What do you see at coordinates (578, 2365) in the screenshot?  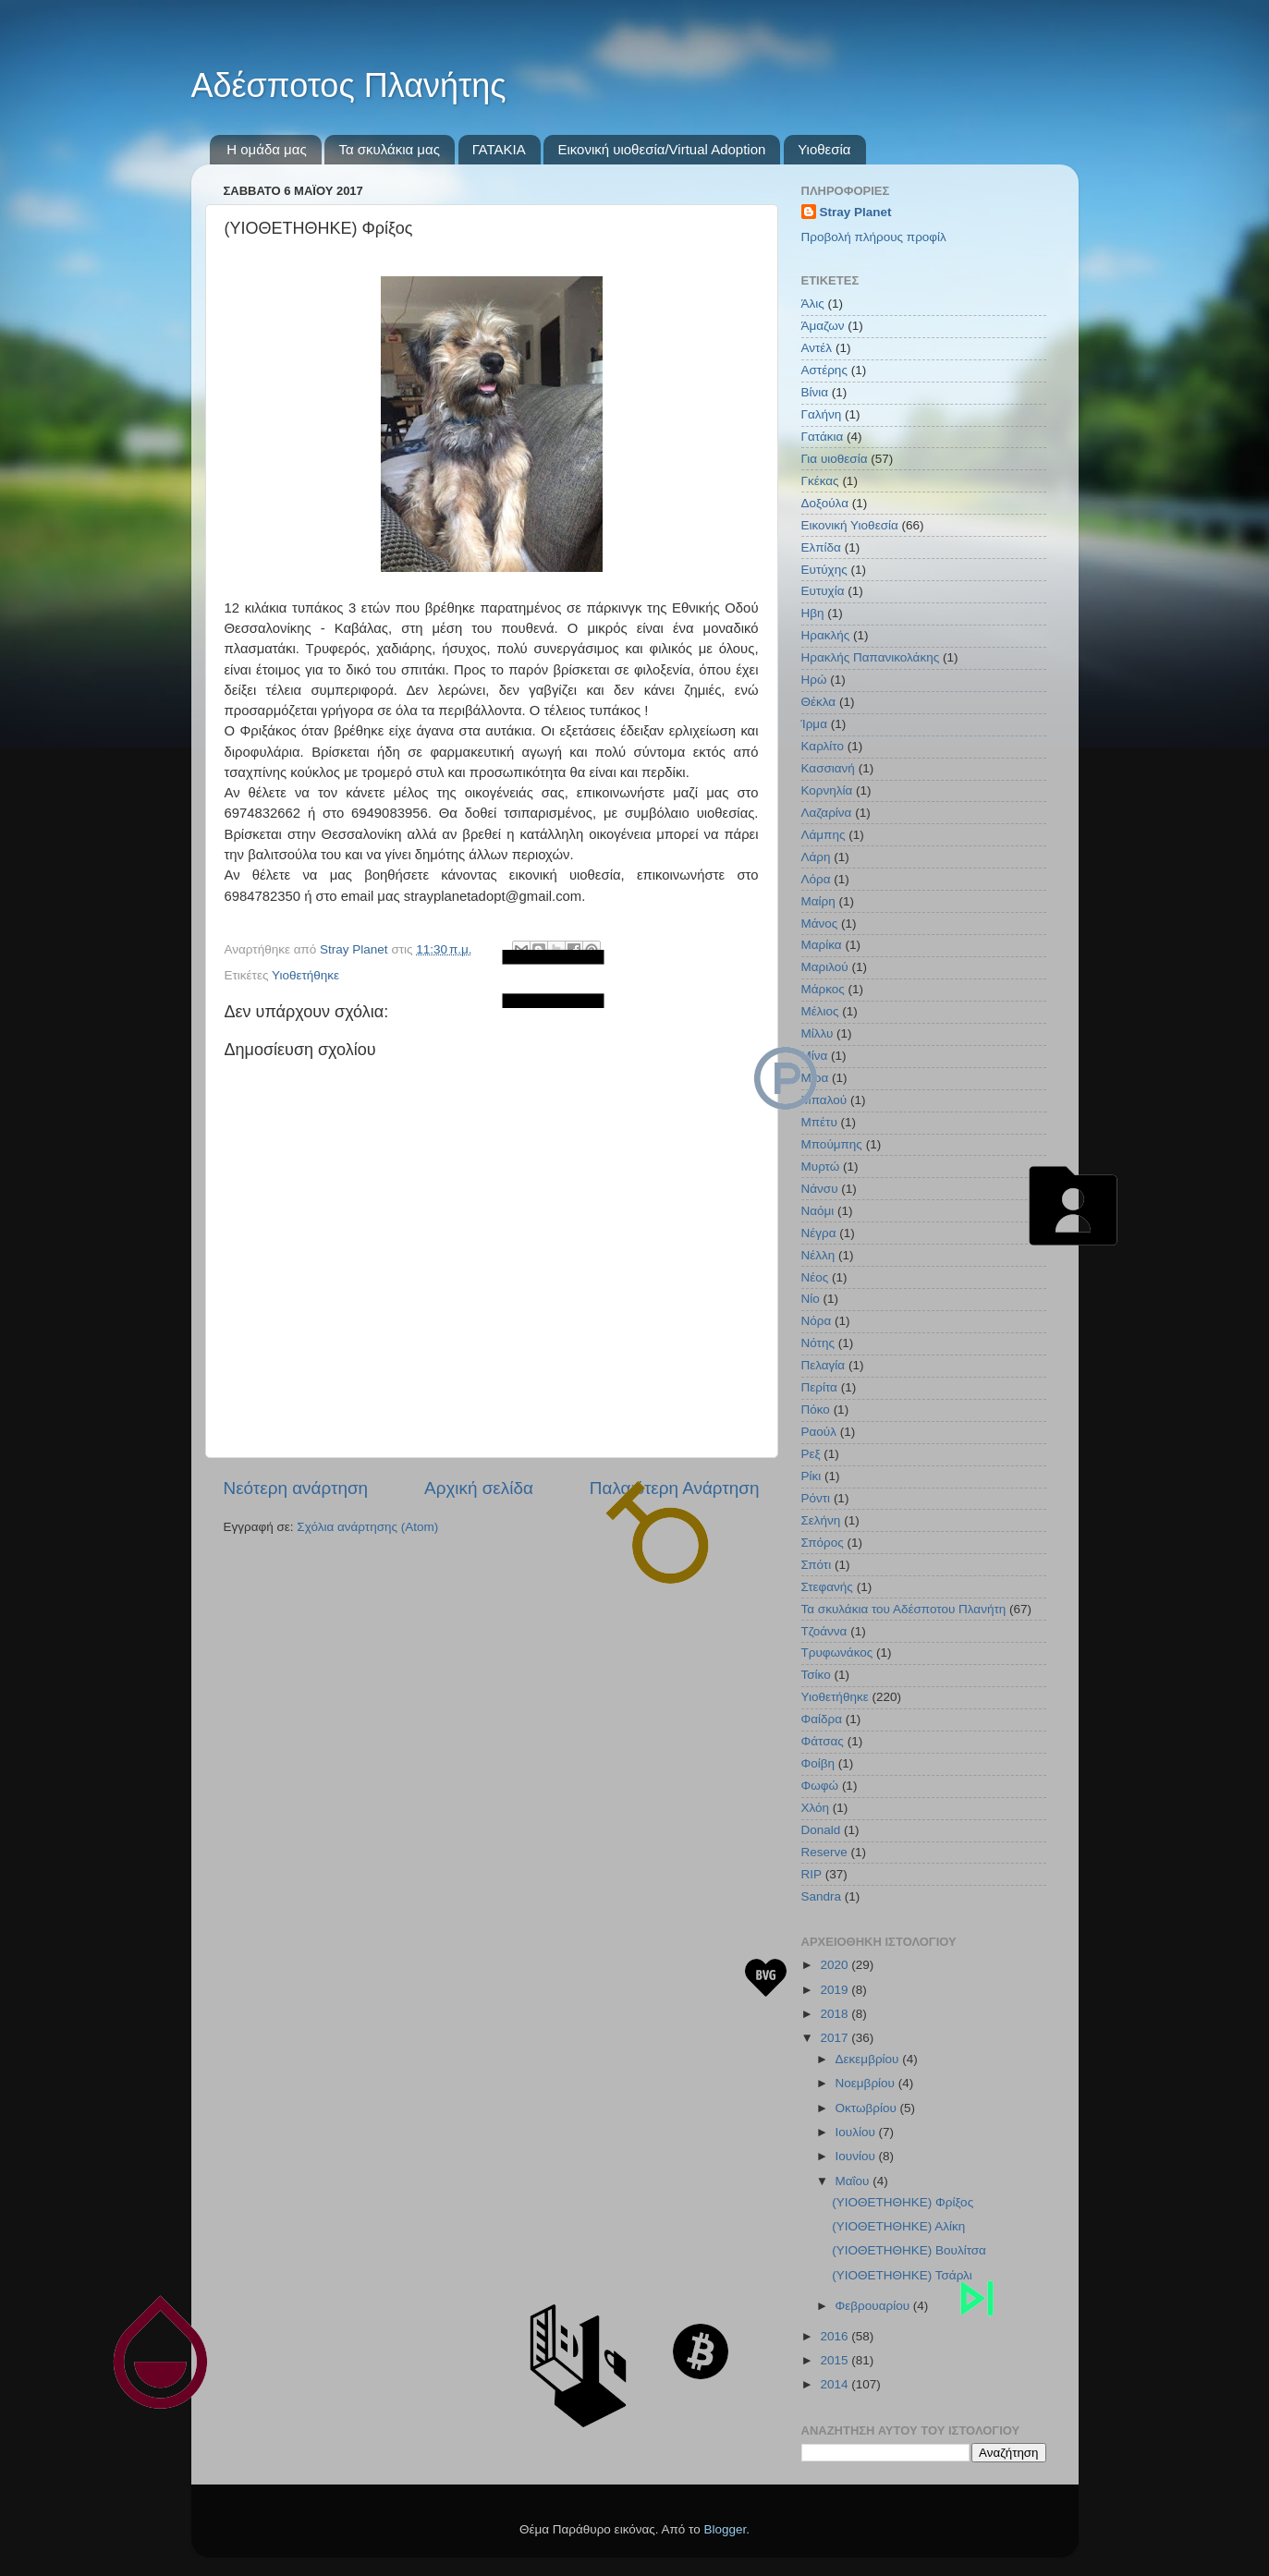 I see `tails operating system logo` at bounding box center [578, 2365].